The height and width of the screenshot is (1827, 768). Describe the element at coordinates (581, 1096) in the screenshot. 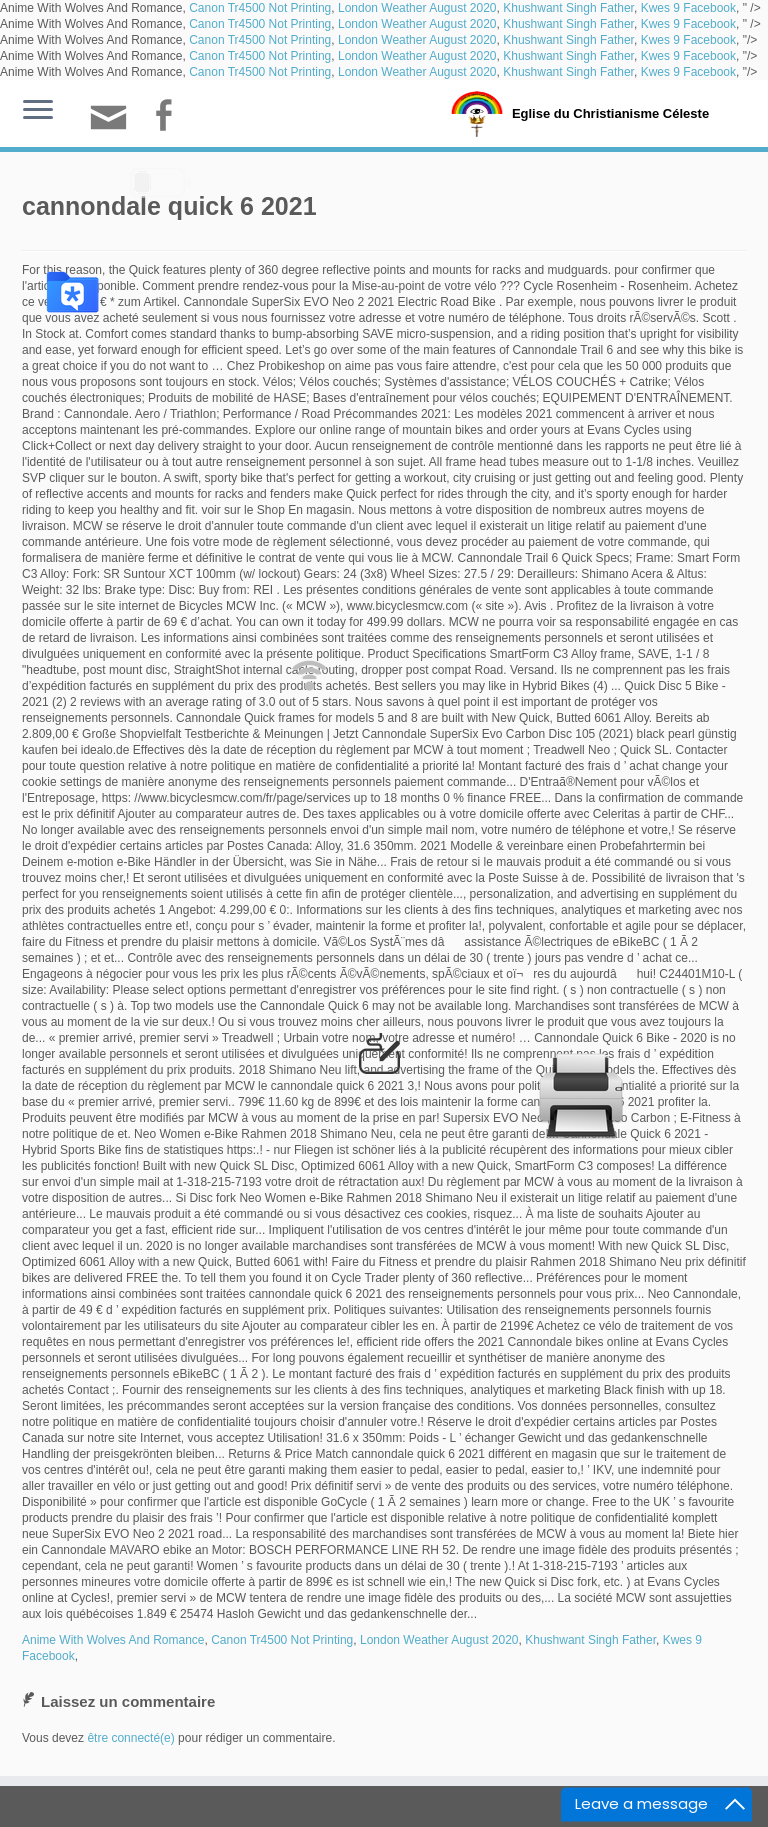

I see `access printer settings and preferences` at that location.